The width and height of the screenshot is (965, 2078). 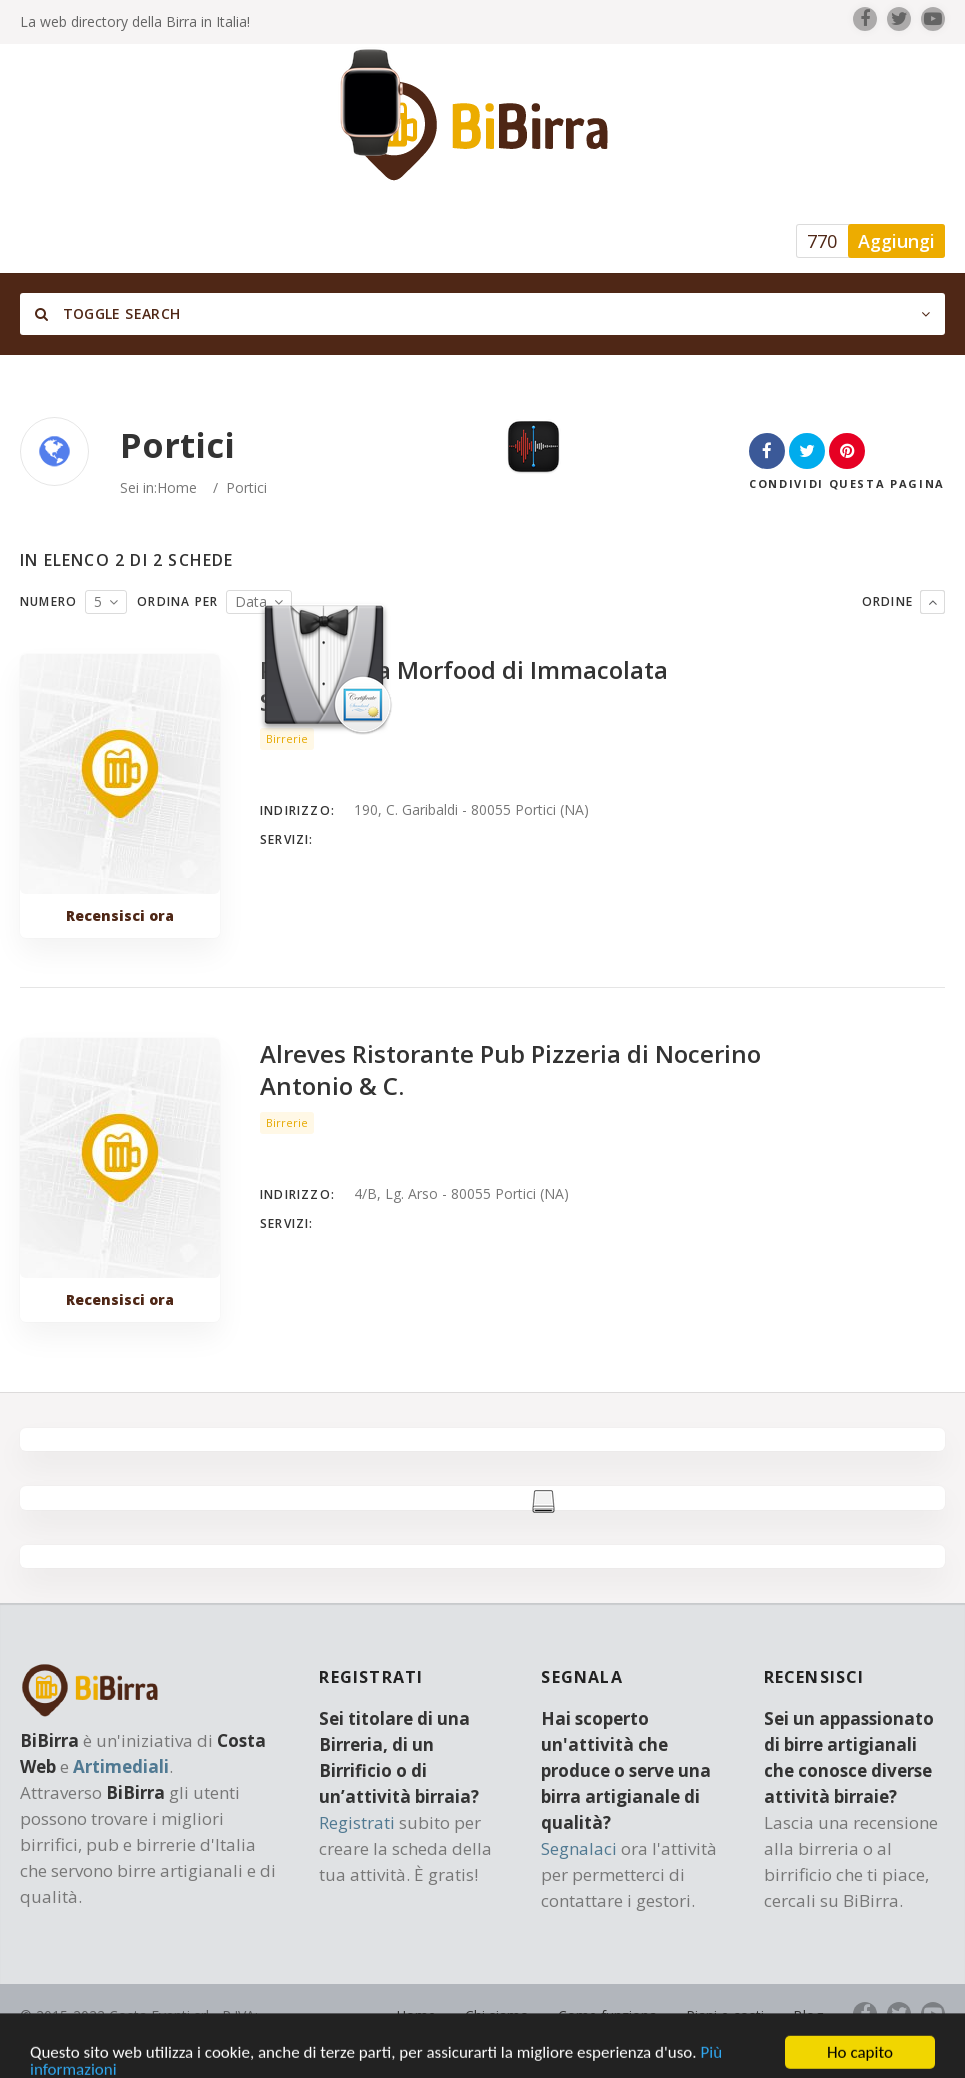 I want to click on open voice memos app, so click(x=533, y=446).